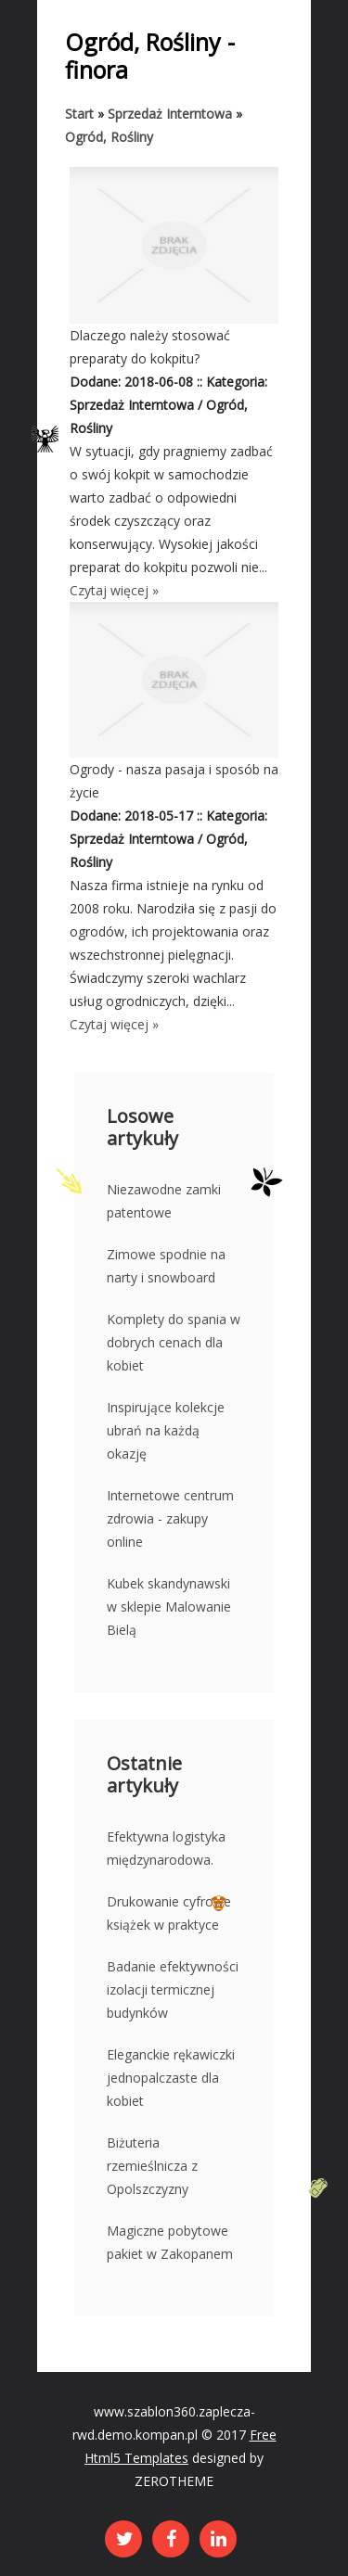 The image size is (348, 2576). Describe the element at coordinates (218, 1903) in the screenshot. I see `contact law enforcement or security` at that location.